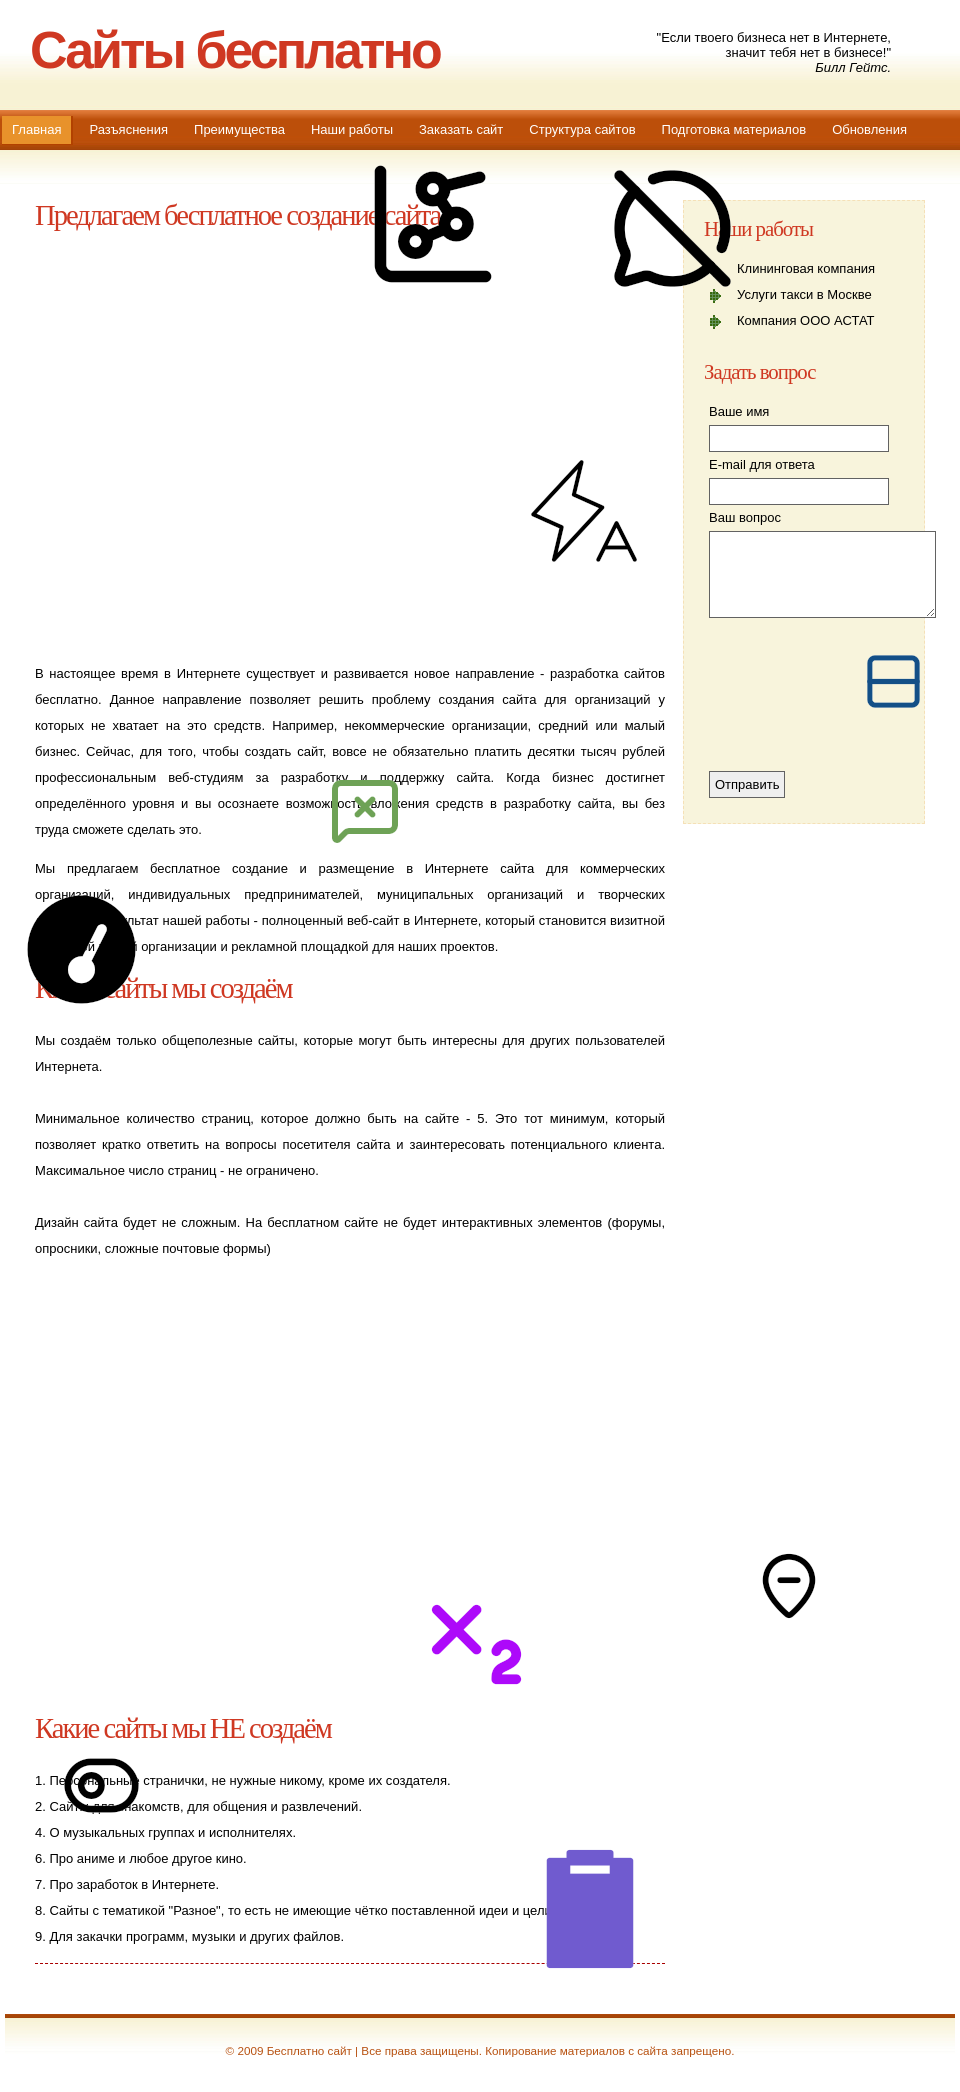 This screenshot has height=2092, width=960. Describe the element at coordinates (365, 810) in the screenshot. I see `delete a message or conversation` at that location.